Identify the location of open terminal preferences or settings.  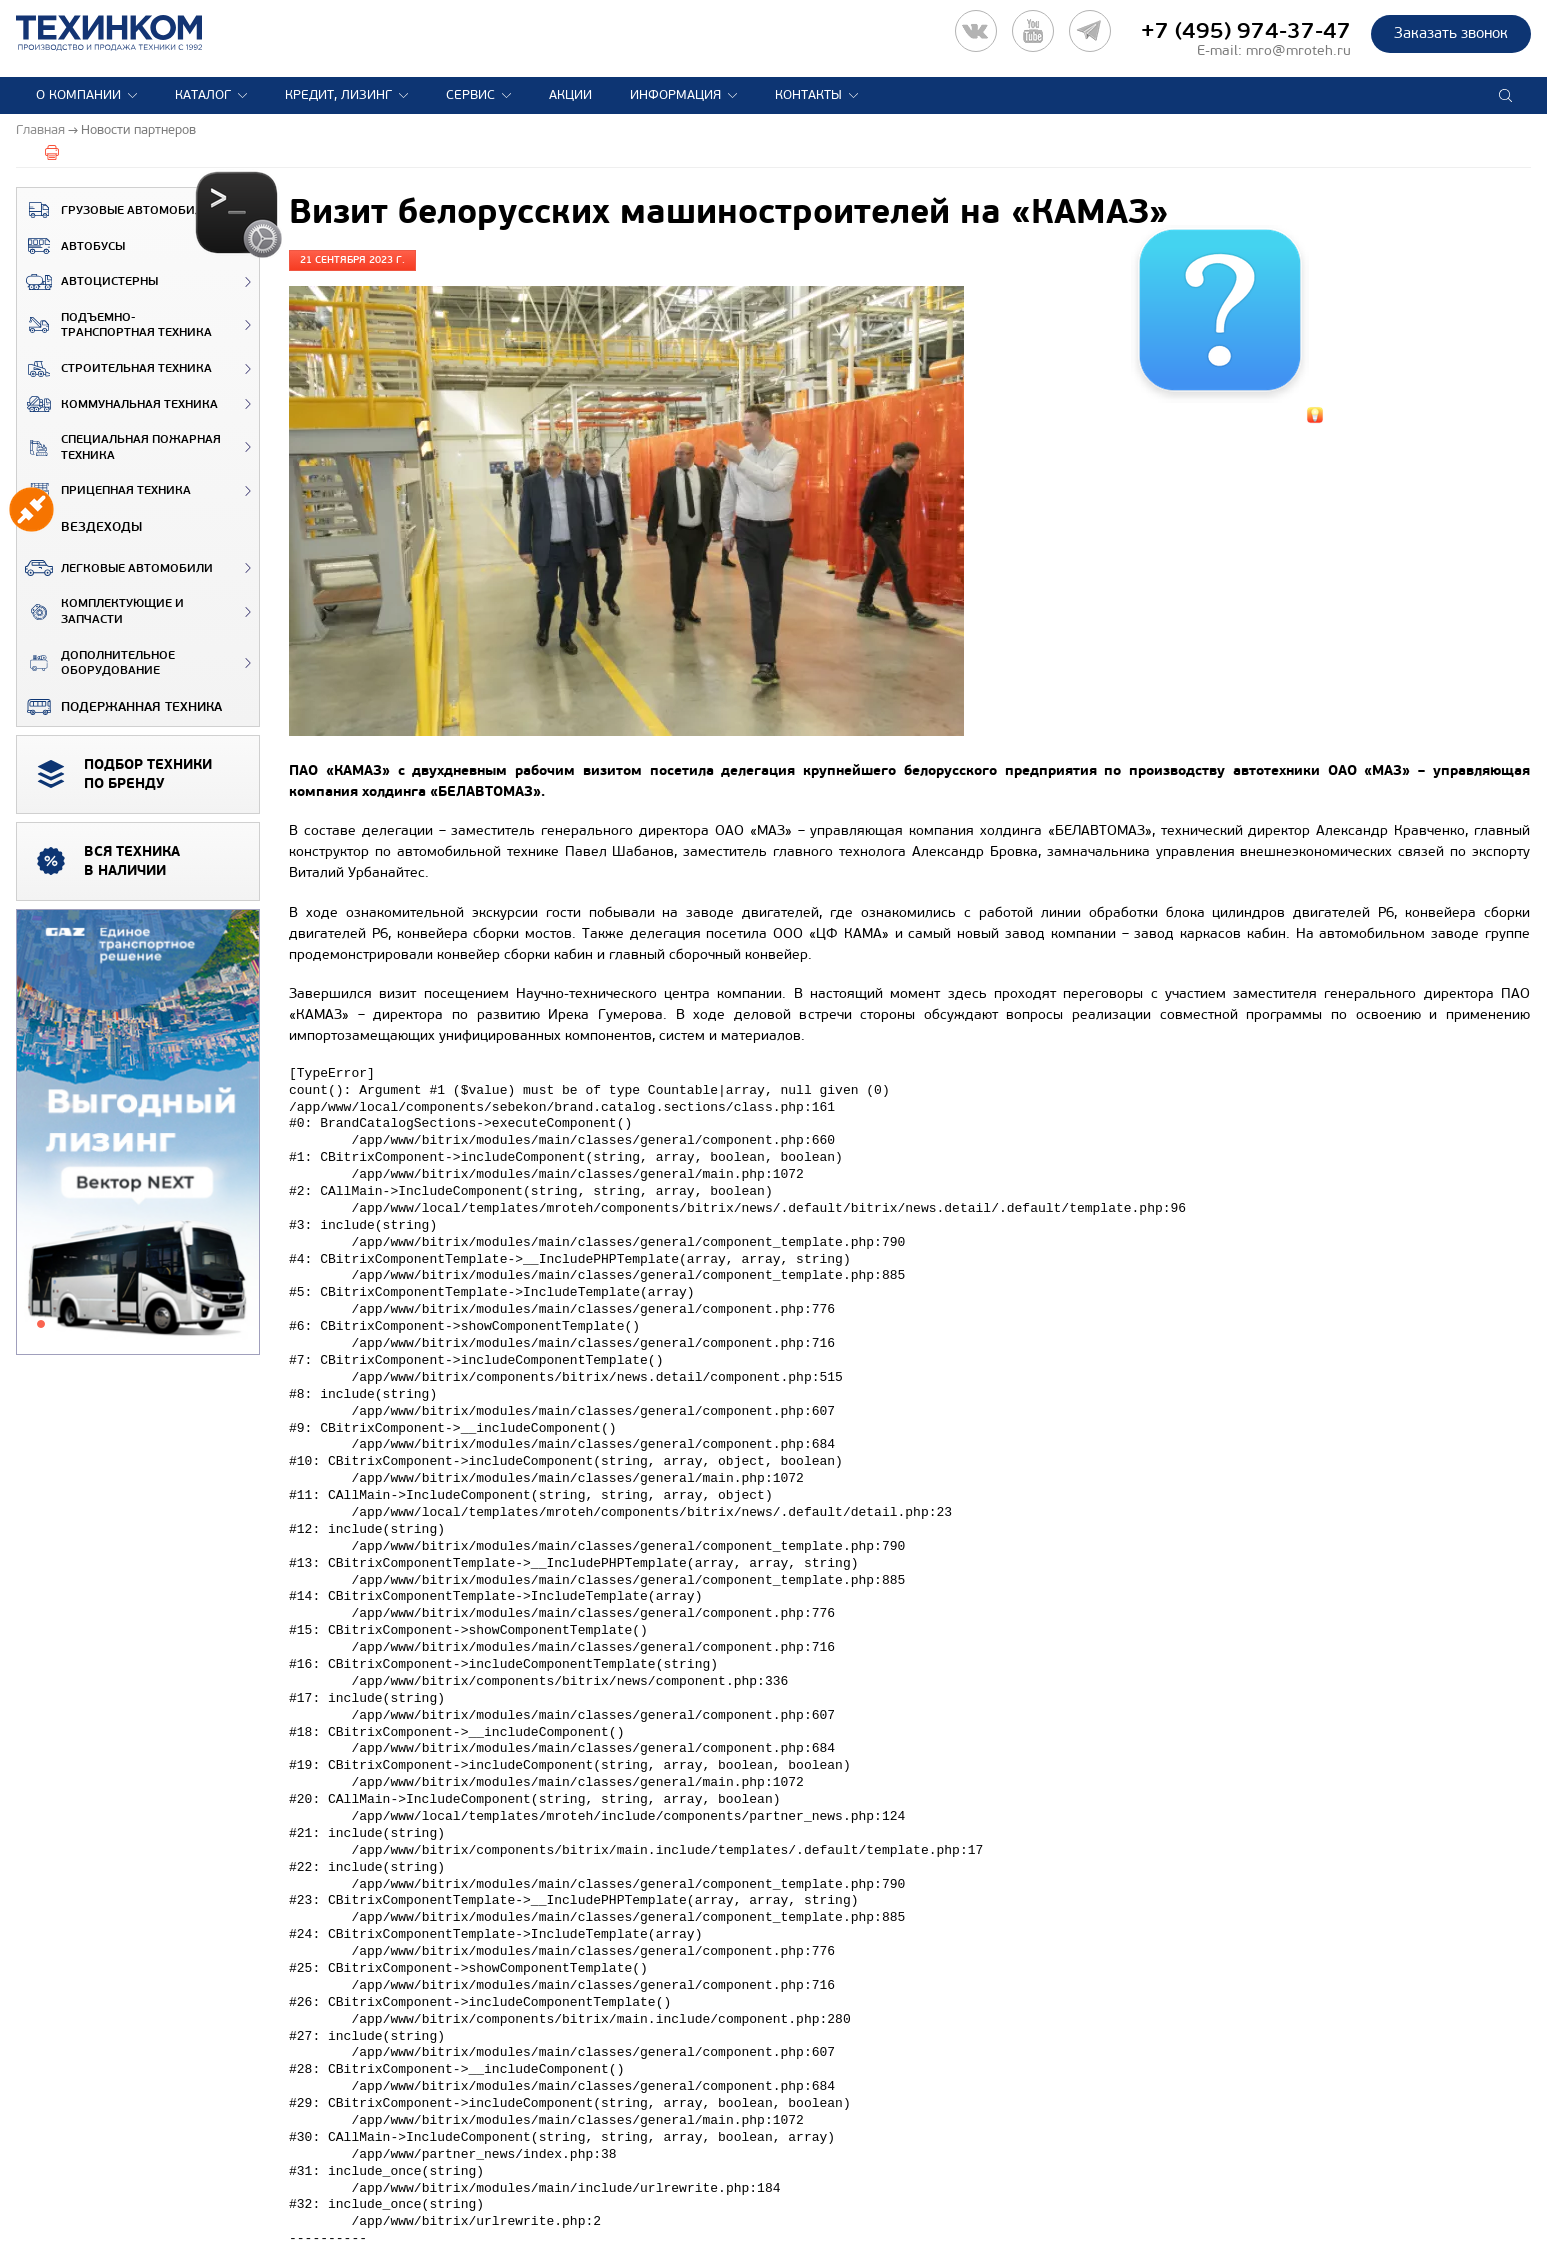
(236, 212).